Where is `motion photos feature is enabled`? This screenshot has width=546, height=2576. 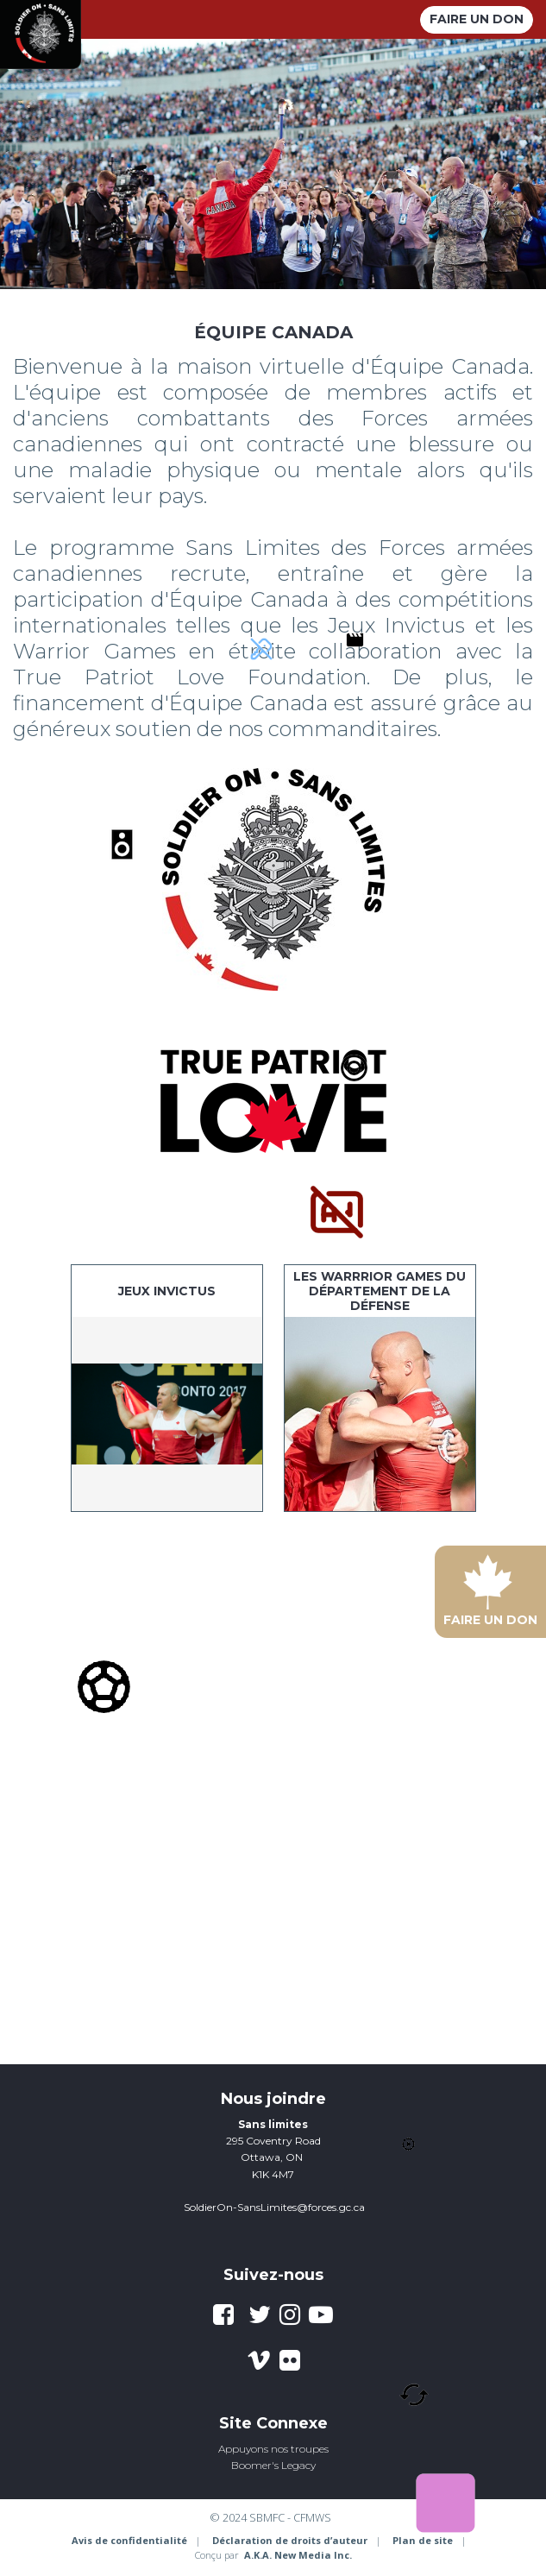 motion photos feature is enabled is located at coordinates (408, 2144).